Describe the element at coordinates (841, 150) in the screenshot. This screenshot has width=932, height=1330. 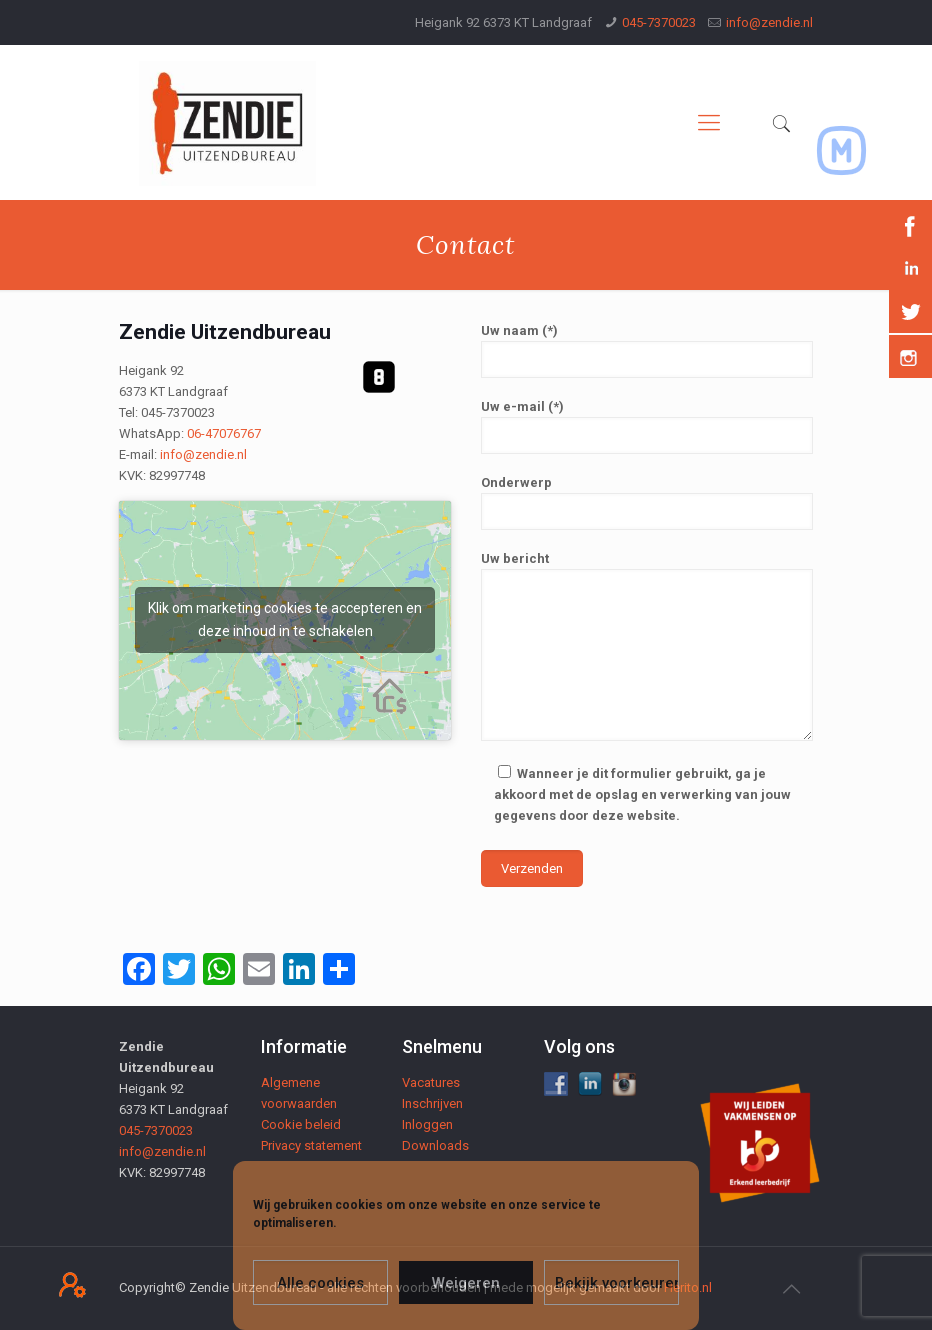
I see `access metro or subway transit options` at that location.